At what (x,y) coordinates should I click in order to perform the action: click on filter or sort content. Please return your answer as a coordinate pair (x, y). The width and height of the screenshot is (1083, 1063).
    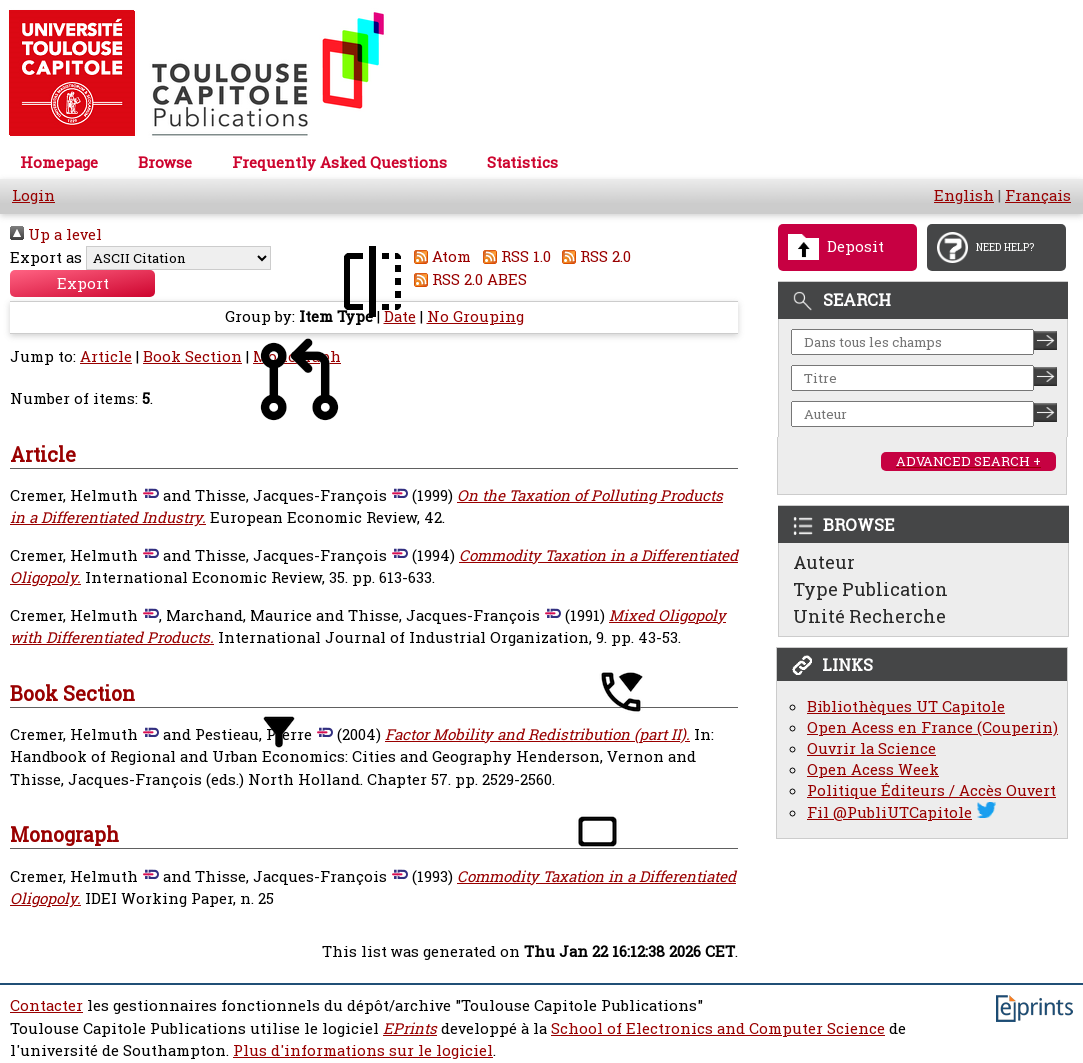
    Looking at the image, I should click on (279, 732).